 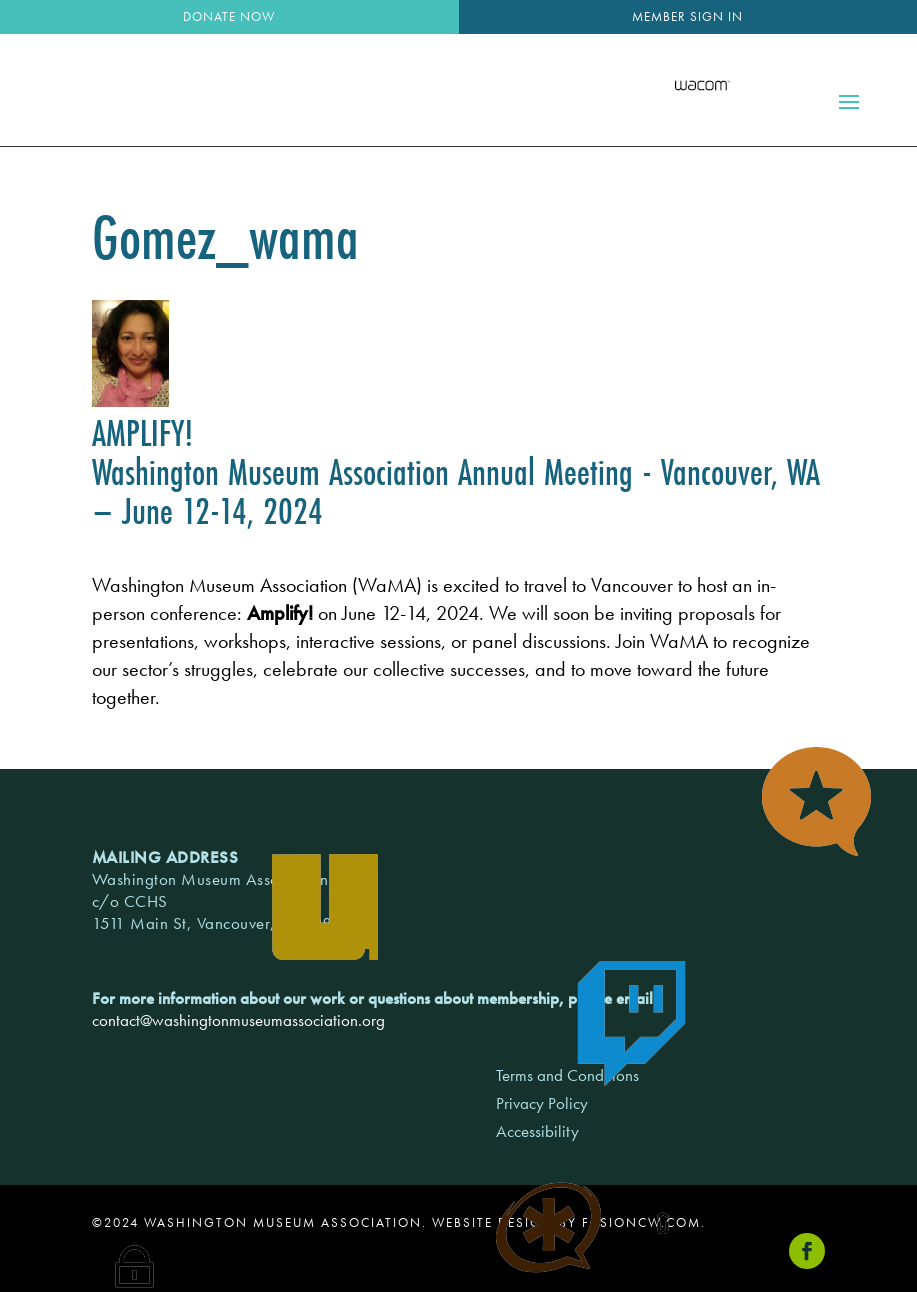 I want to click on asterisk open-source telephony platform logo, so click(x=548, y=1227).